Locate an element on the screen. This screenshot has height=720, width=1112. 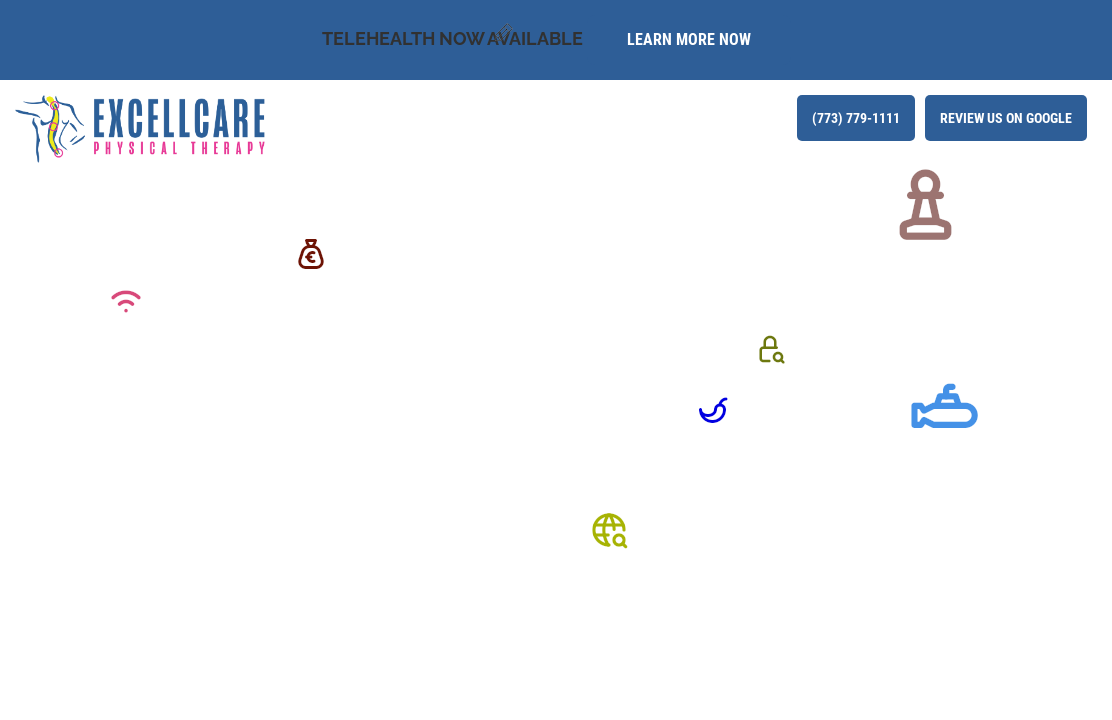
navigate to underwater or submarine-related content is located at coordinates (943, 409).